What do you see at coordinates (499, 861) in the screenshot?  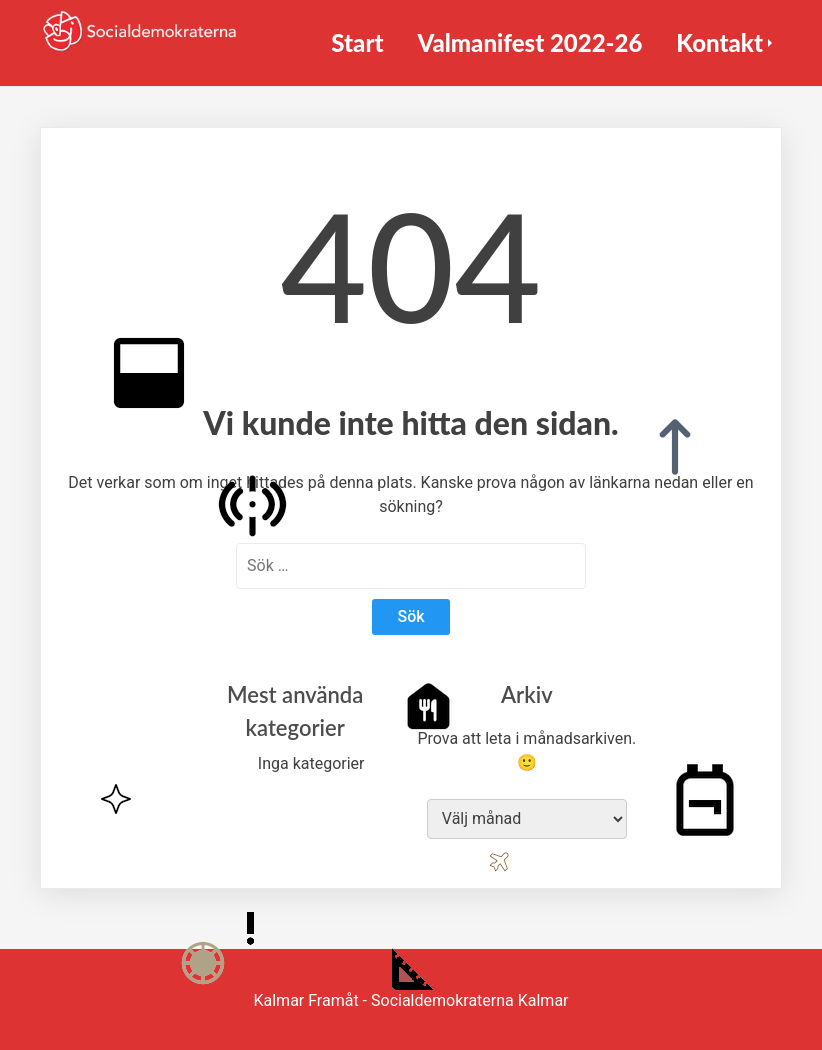 I see `enable airplane mode` at bounding box center [499, 861].